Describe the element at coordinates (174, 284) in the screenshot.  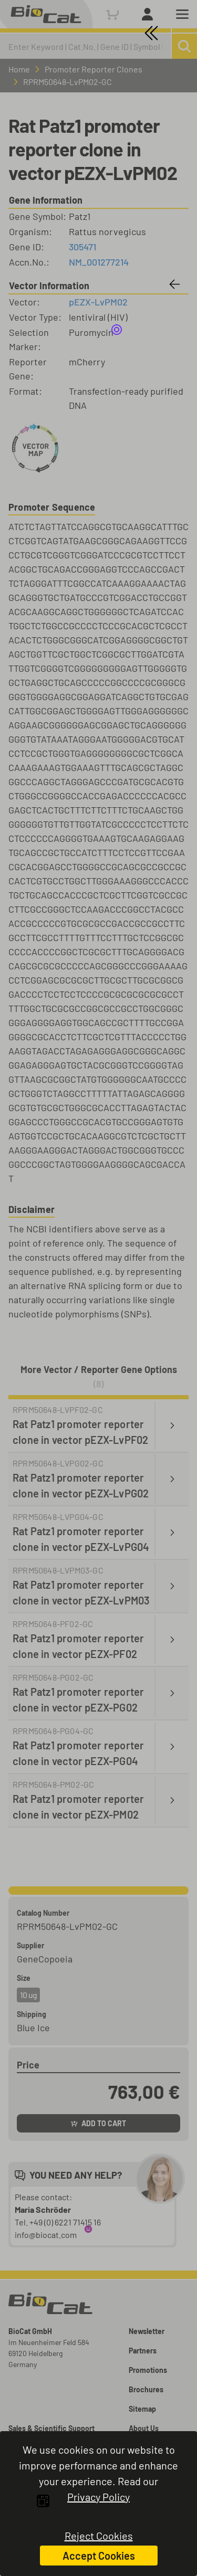
I see `go back to the previous screen` at that location.